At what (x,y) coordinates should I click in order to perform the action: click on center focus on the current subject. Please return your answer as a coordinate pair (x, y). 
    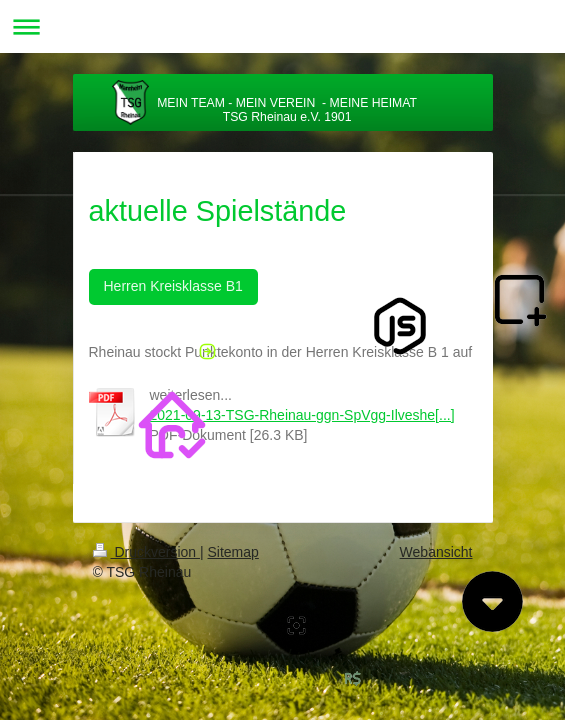
    Looking at the image, I should click on (296, 625).